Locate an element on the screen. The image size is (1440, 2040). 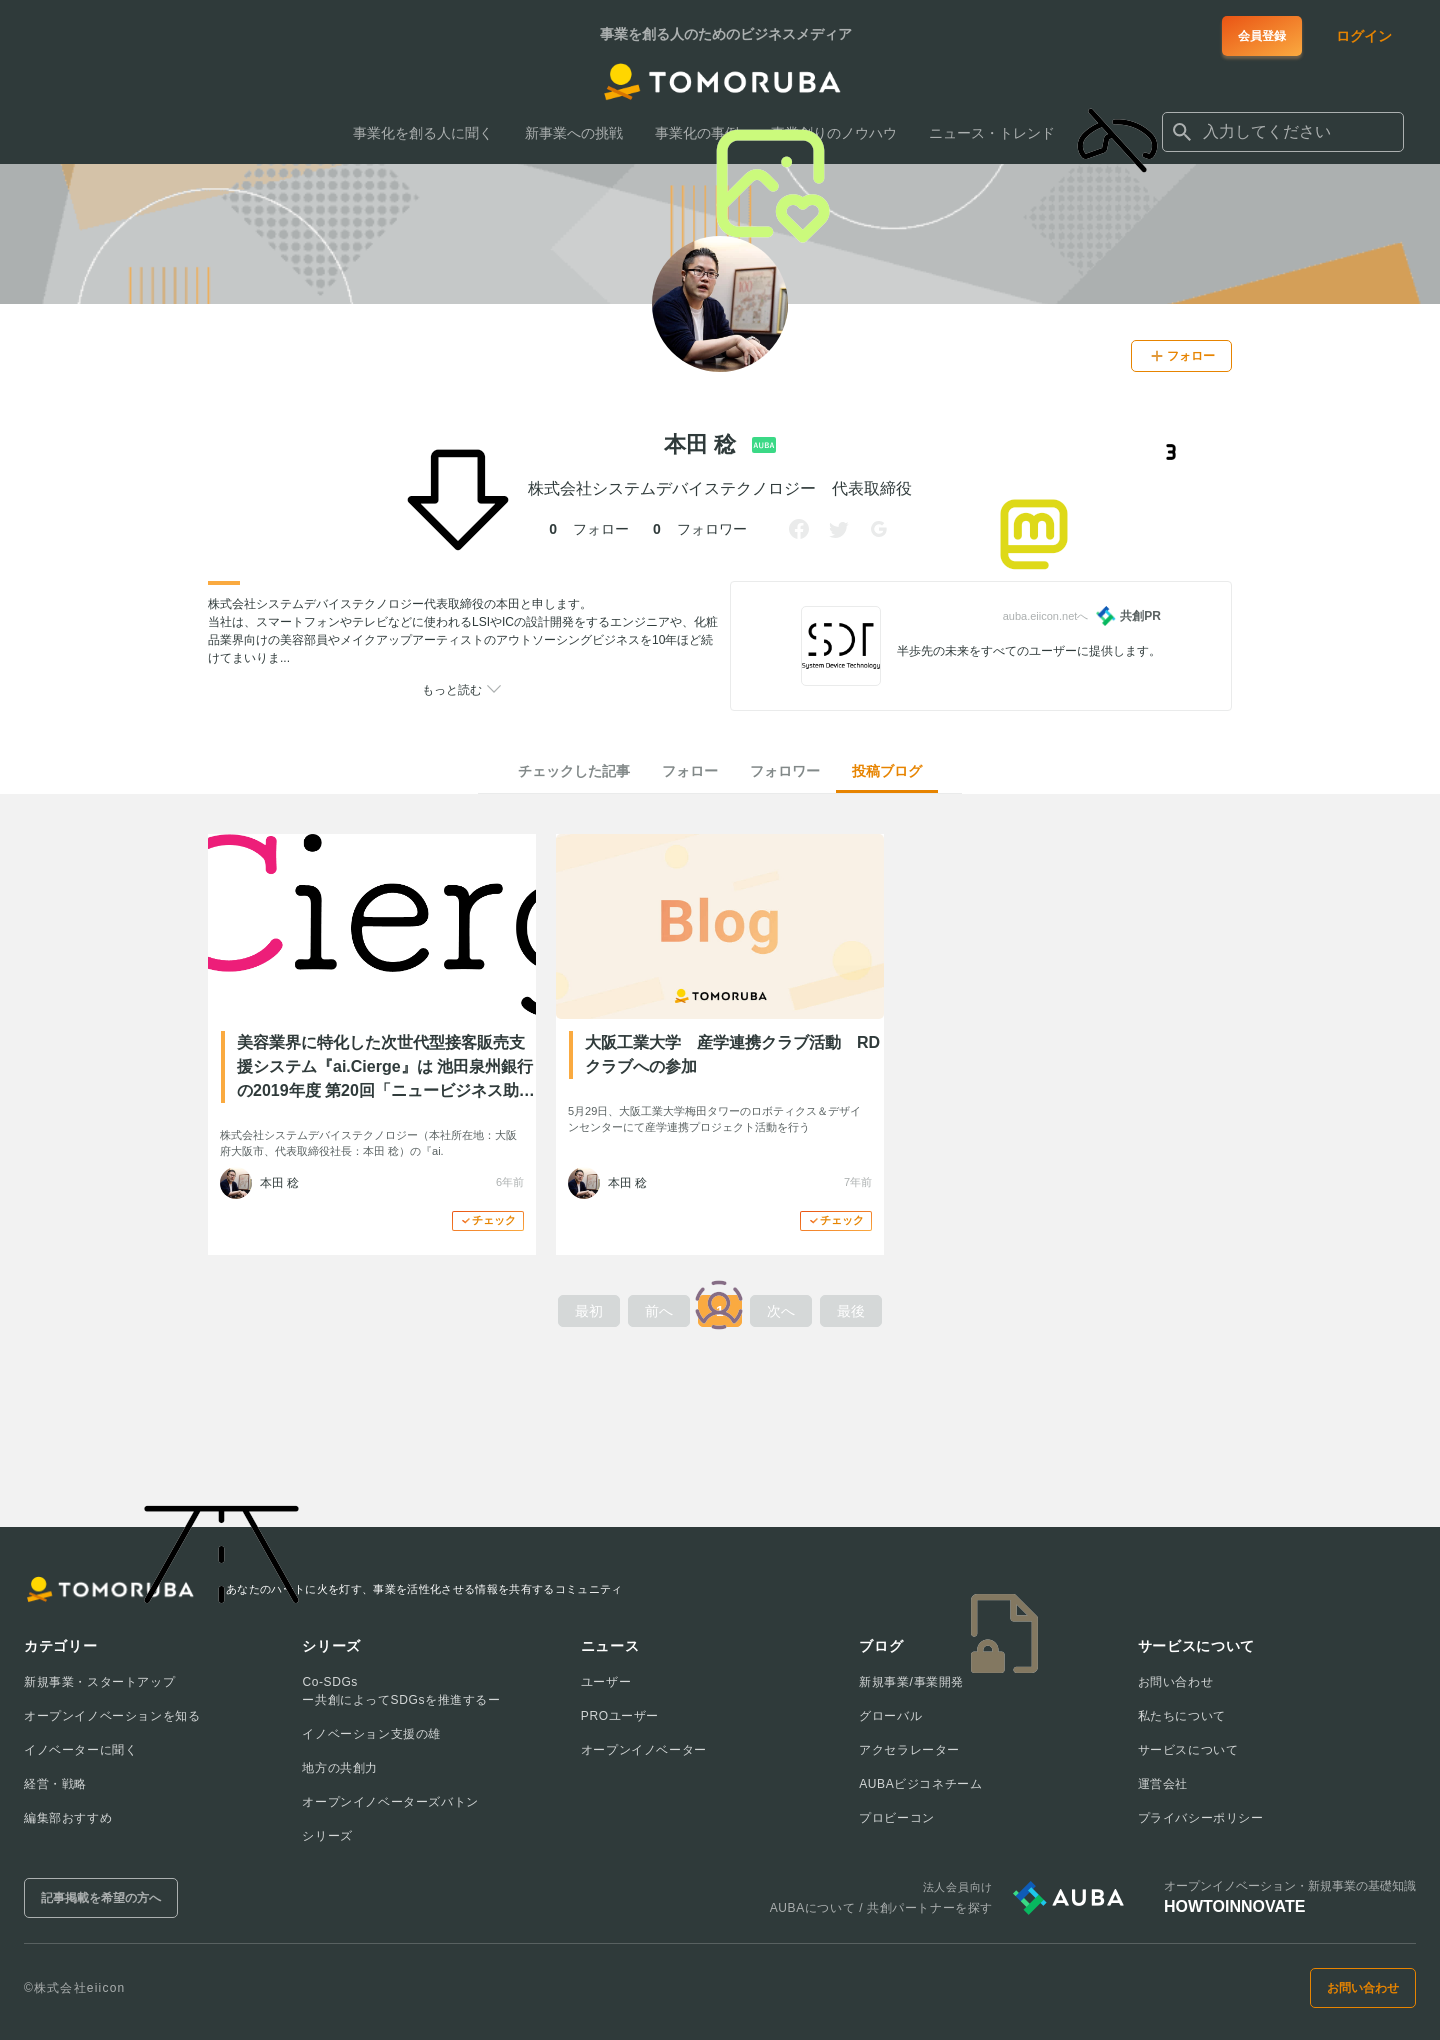
add photo to favorites is located at coordinates (770, 183).